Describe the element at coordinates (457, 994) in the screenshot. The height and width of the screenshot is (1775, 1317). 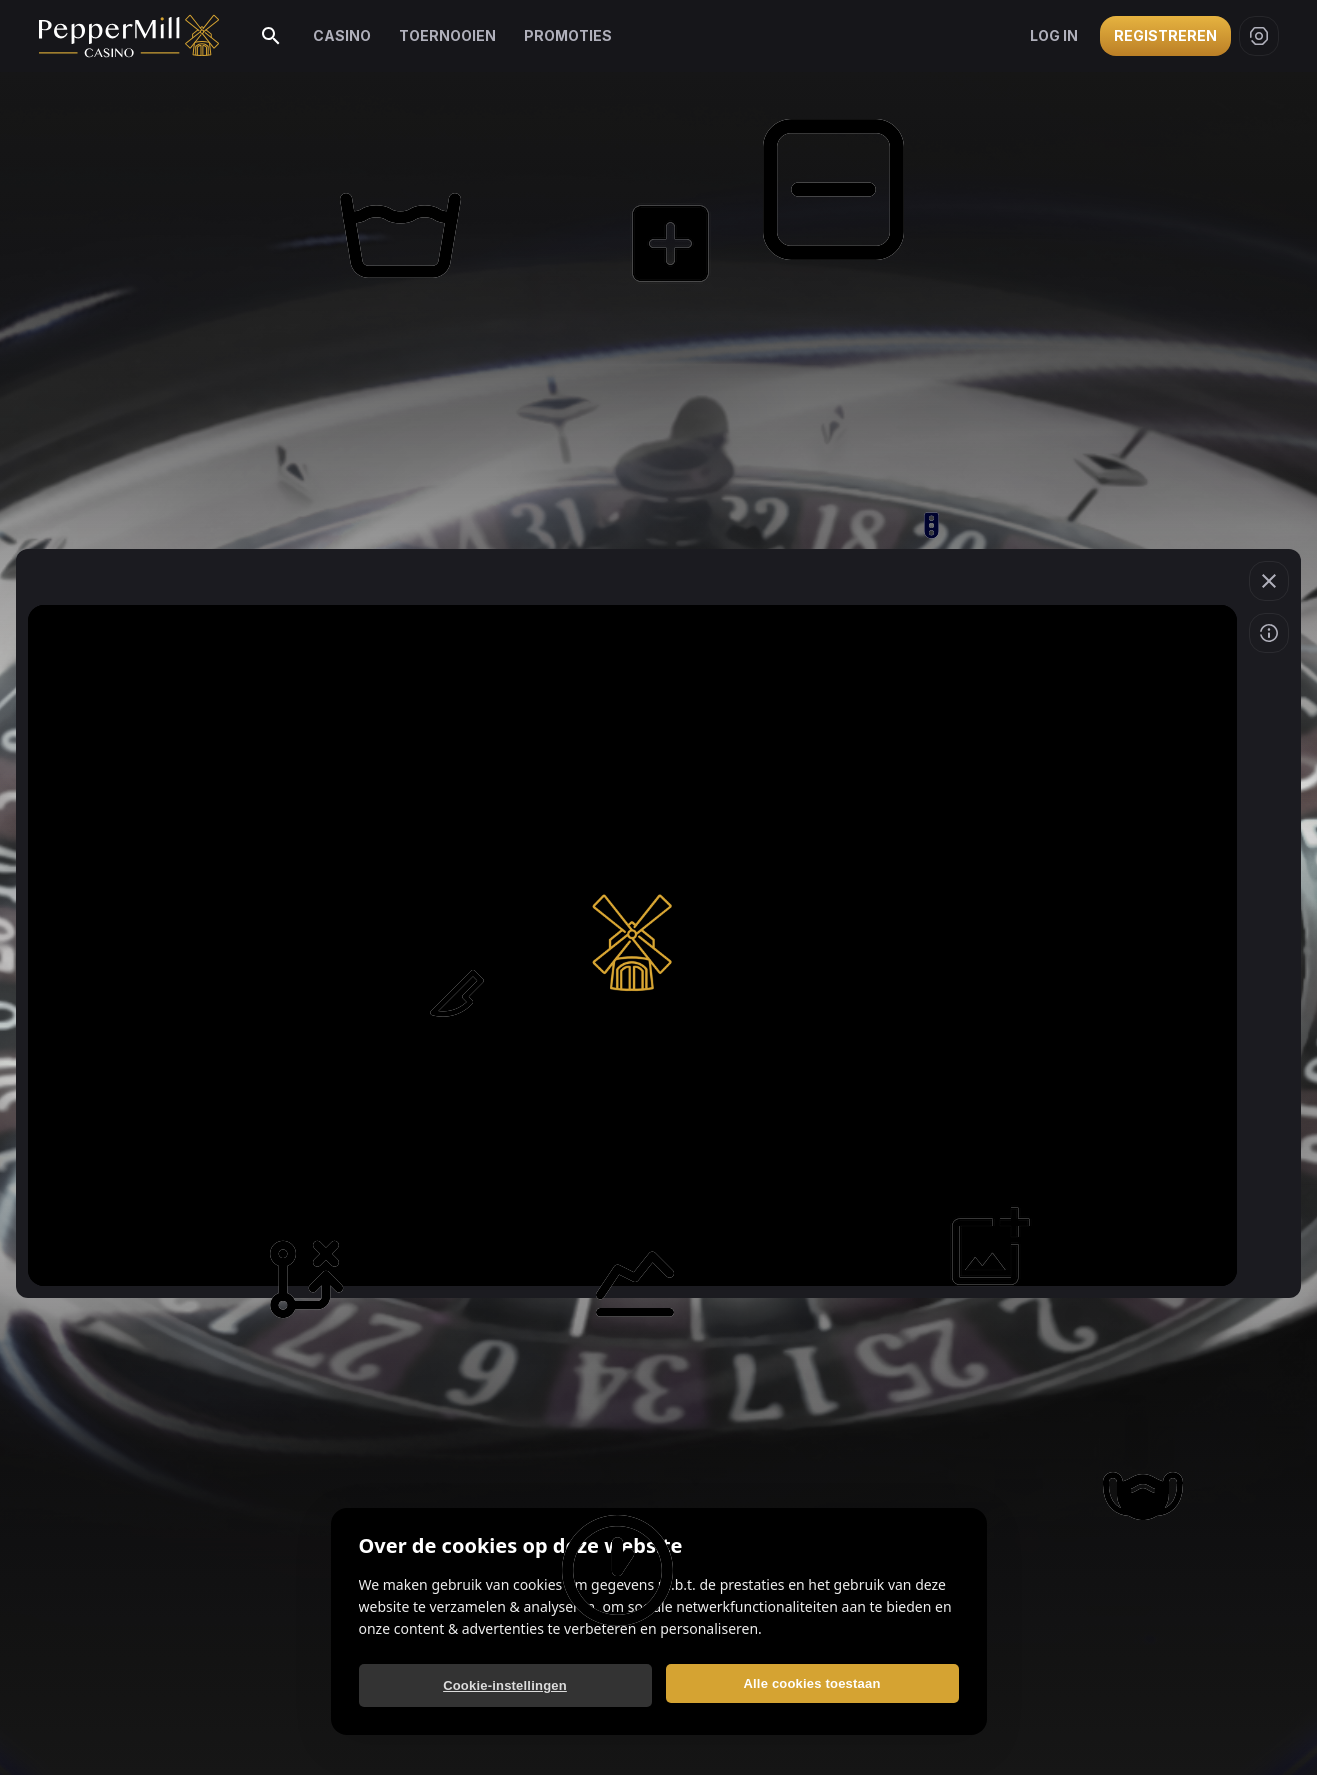
I see `slice or cut selected content` at that location.